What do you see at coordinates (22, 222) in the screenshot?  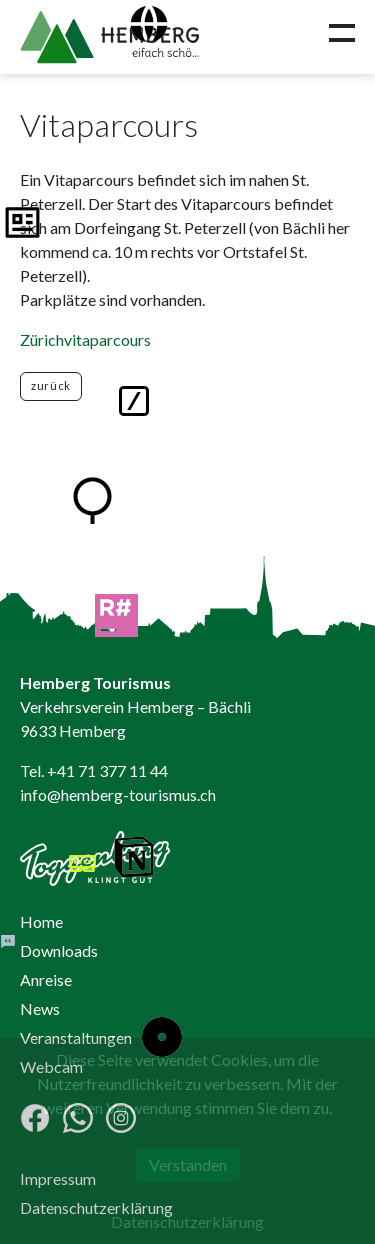 I see `view news articles` at bounding box center [22, 222].